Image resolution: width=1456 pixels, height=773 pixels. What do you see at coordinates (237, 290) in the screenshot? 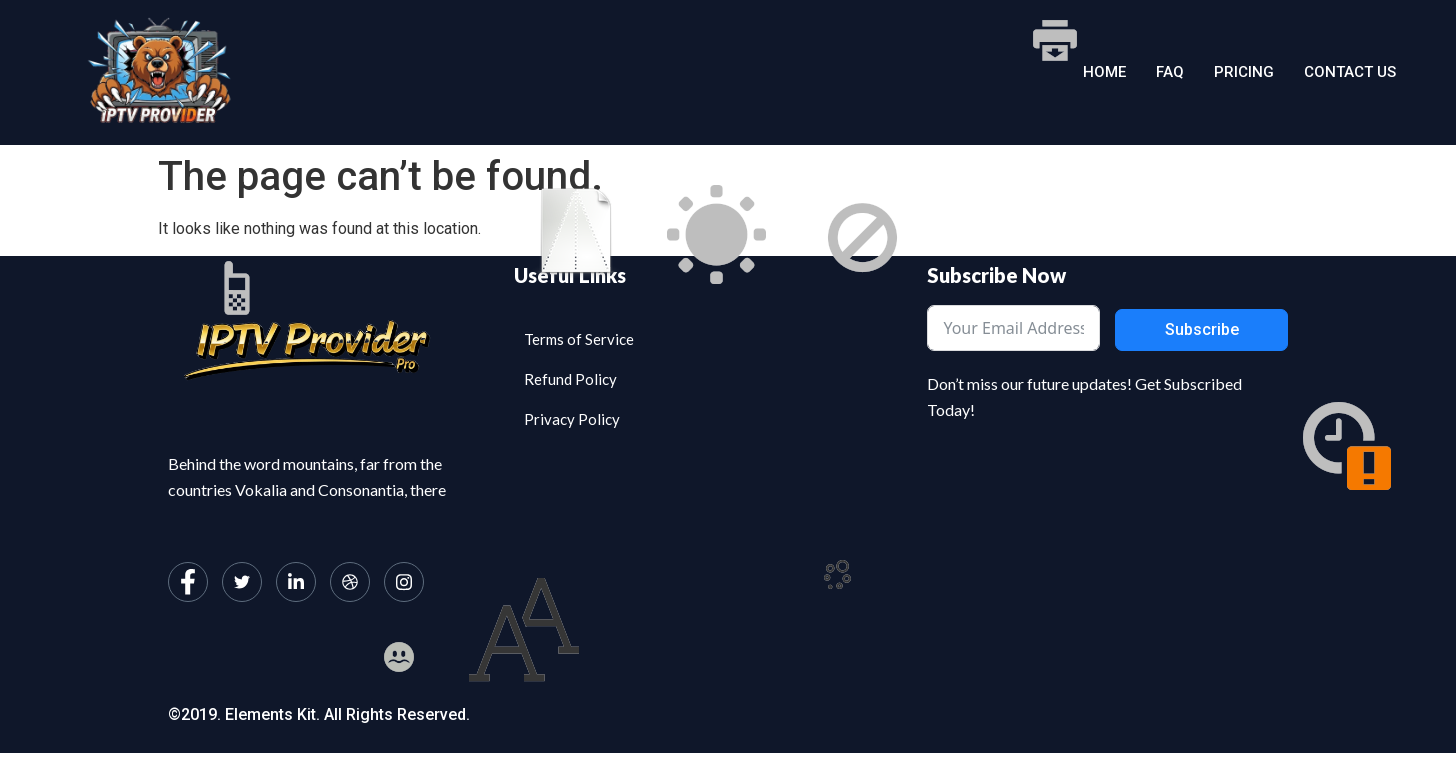
I see `make a phone call` at bounding box center [237, 290].